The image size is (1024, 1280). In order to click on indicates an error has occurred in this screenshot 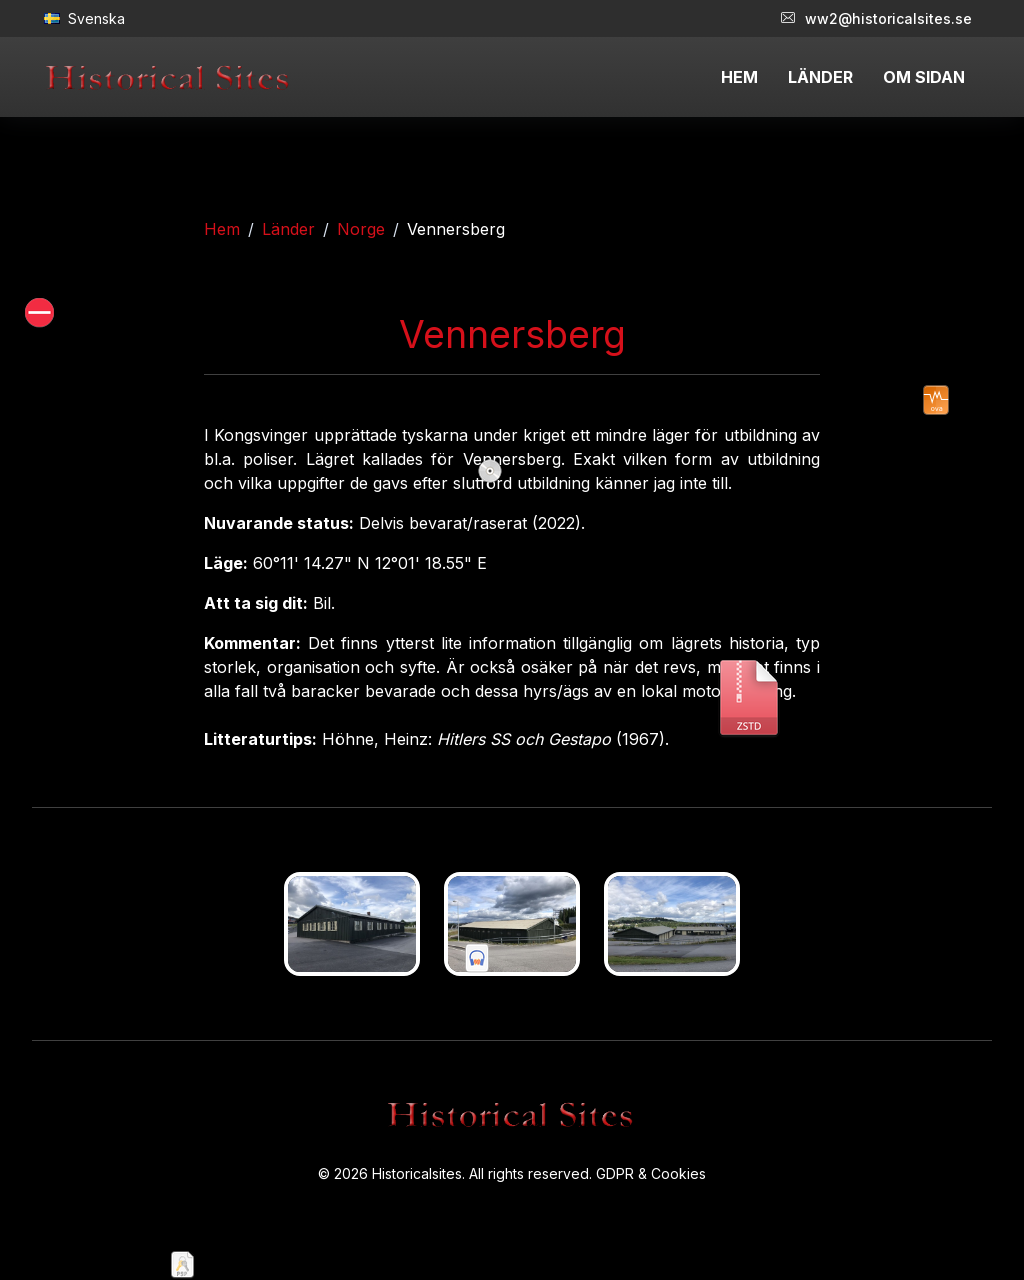, I will do `click(39, 312)`.